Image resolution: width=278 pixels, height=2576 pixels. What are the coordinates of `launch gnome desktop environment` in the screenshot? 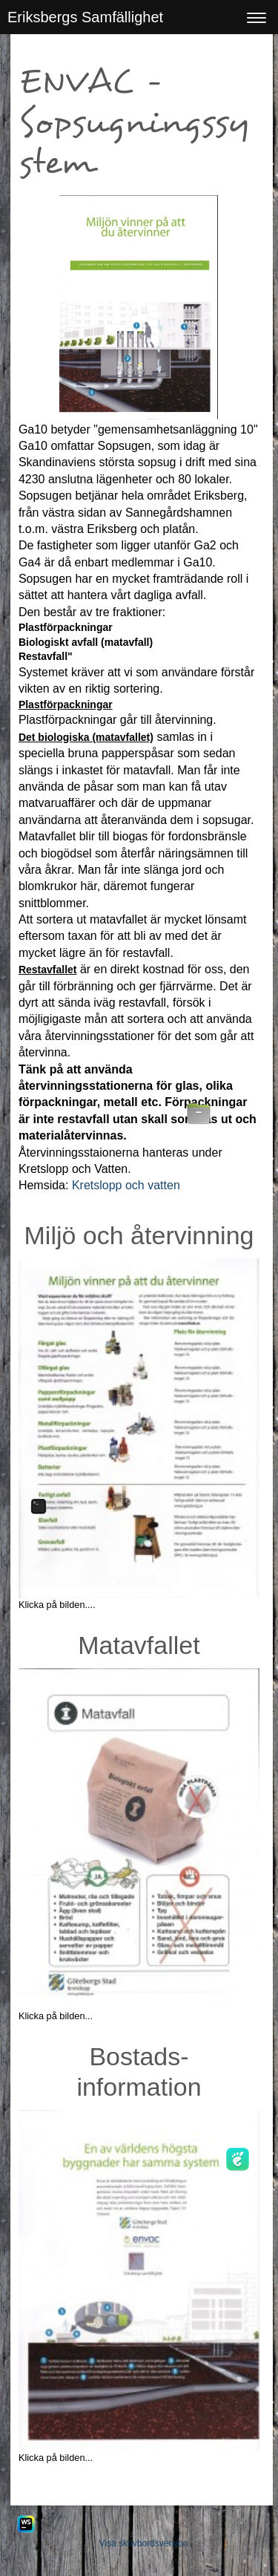 It's located at (237, 2159).